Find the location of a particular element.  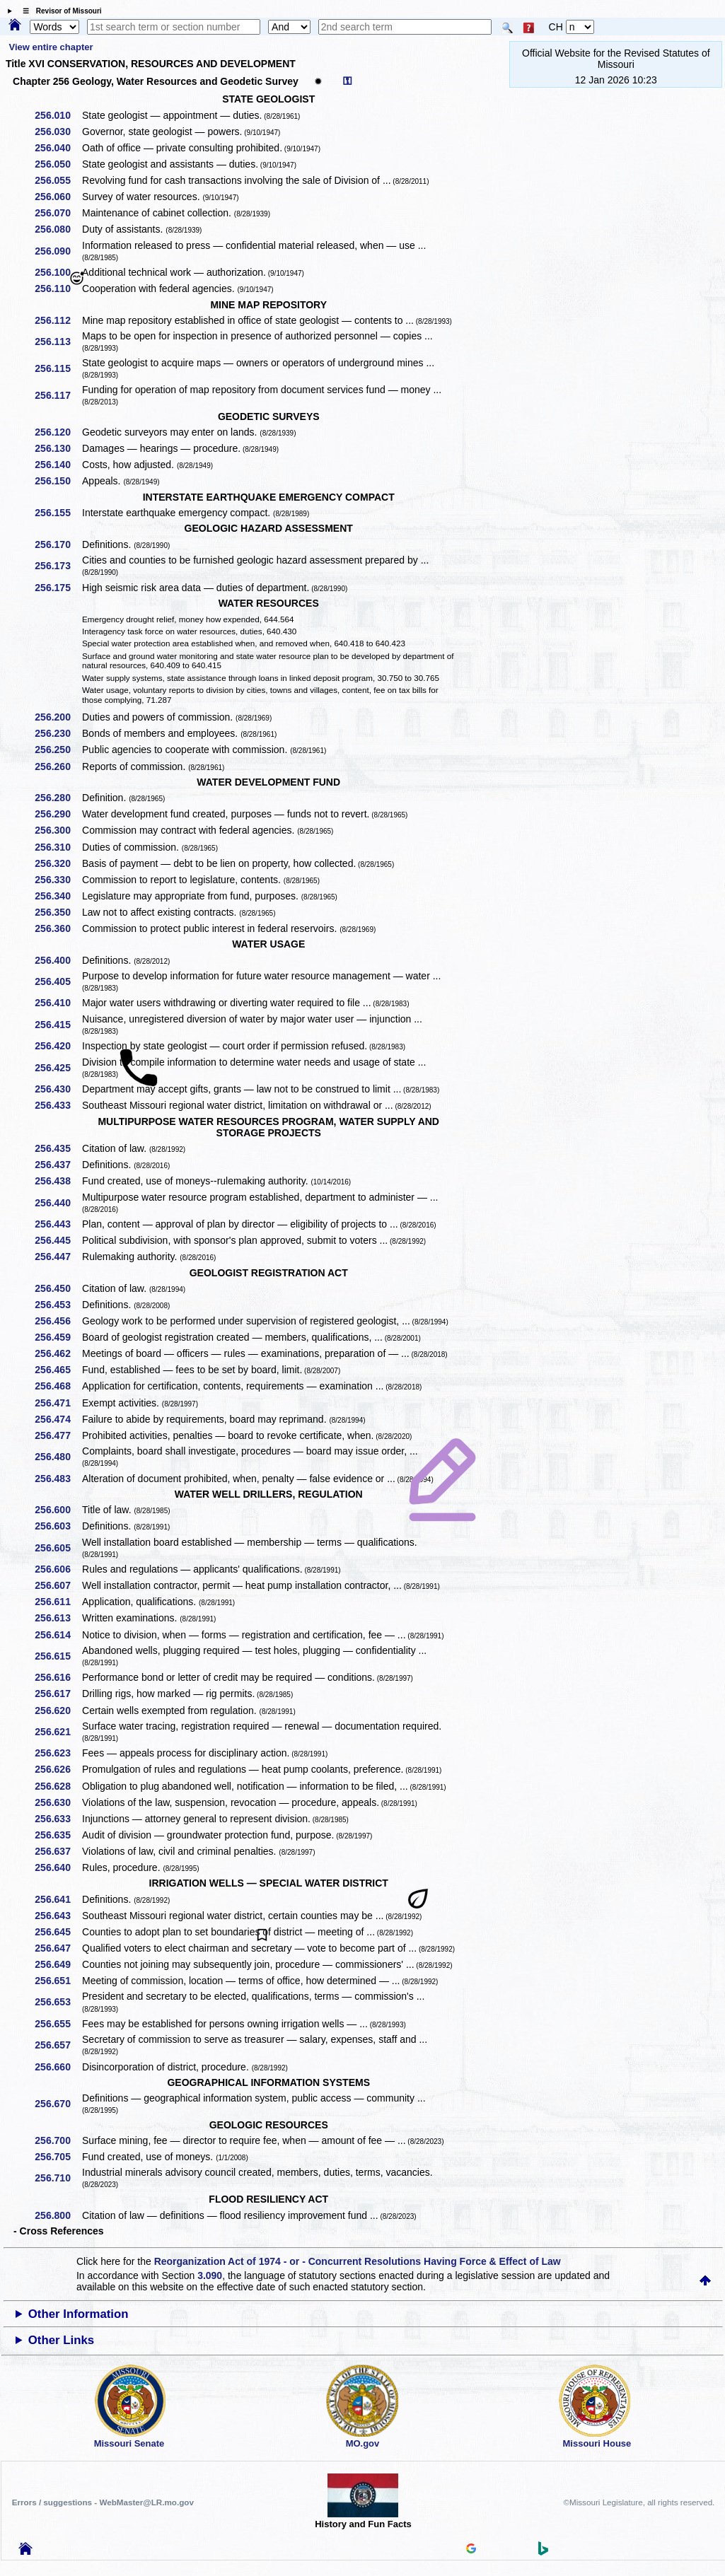

edit content or text is located at coordinates (442, 1479).